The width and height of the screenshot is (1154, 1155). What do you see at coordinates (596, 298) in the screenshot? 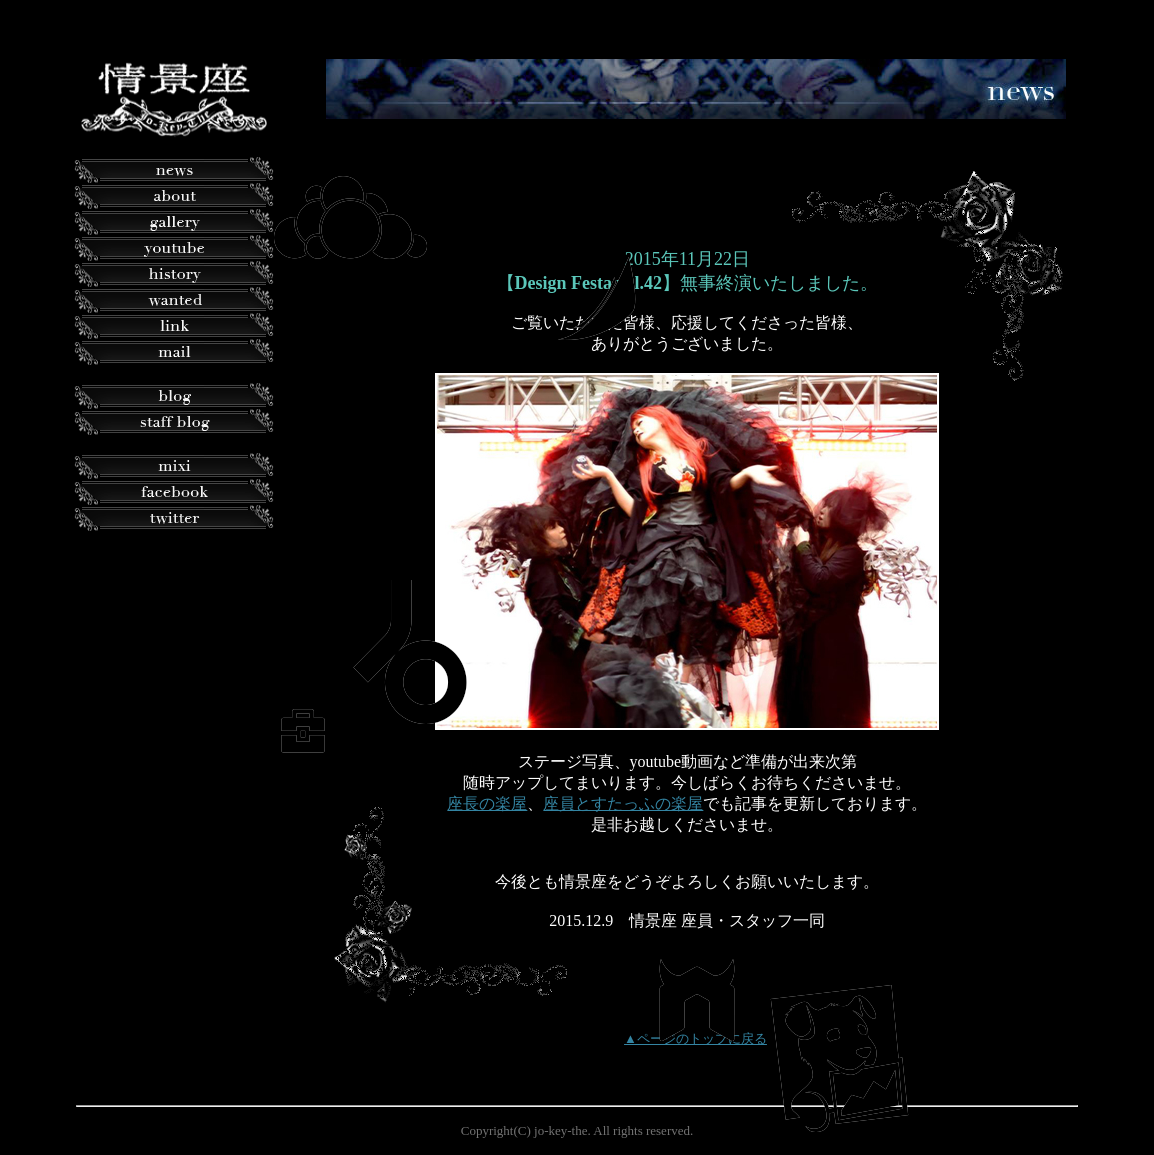
I see `spinnaker continuous delivery platform logo` at bounding box center [596, 298].